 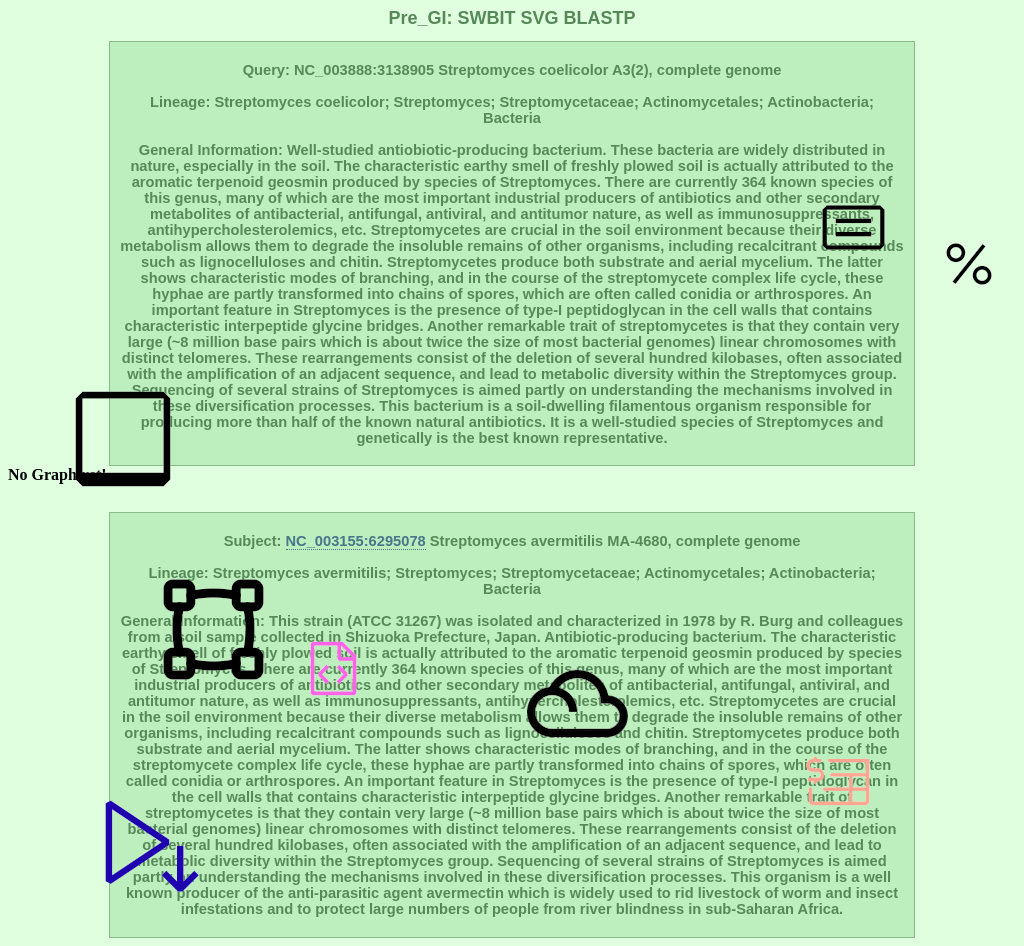 What do you see at coordinates (123, 439) in the screenshot?
I see `toggle the status bar visibility` at bounding box center [123, 439].